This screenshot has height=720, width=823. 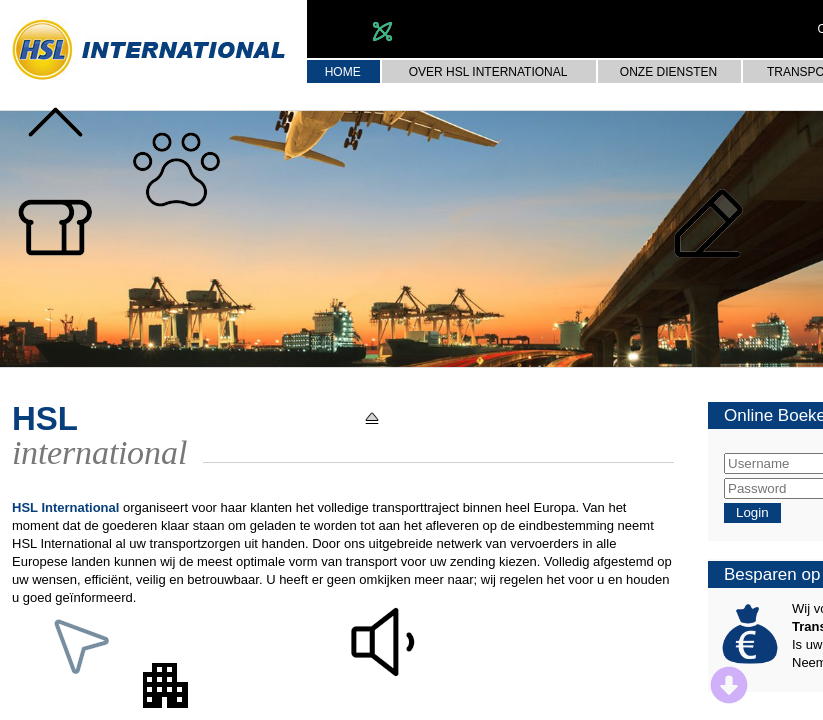 I want to click on browse bakery or bread products, so click(x=56, y=227).